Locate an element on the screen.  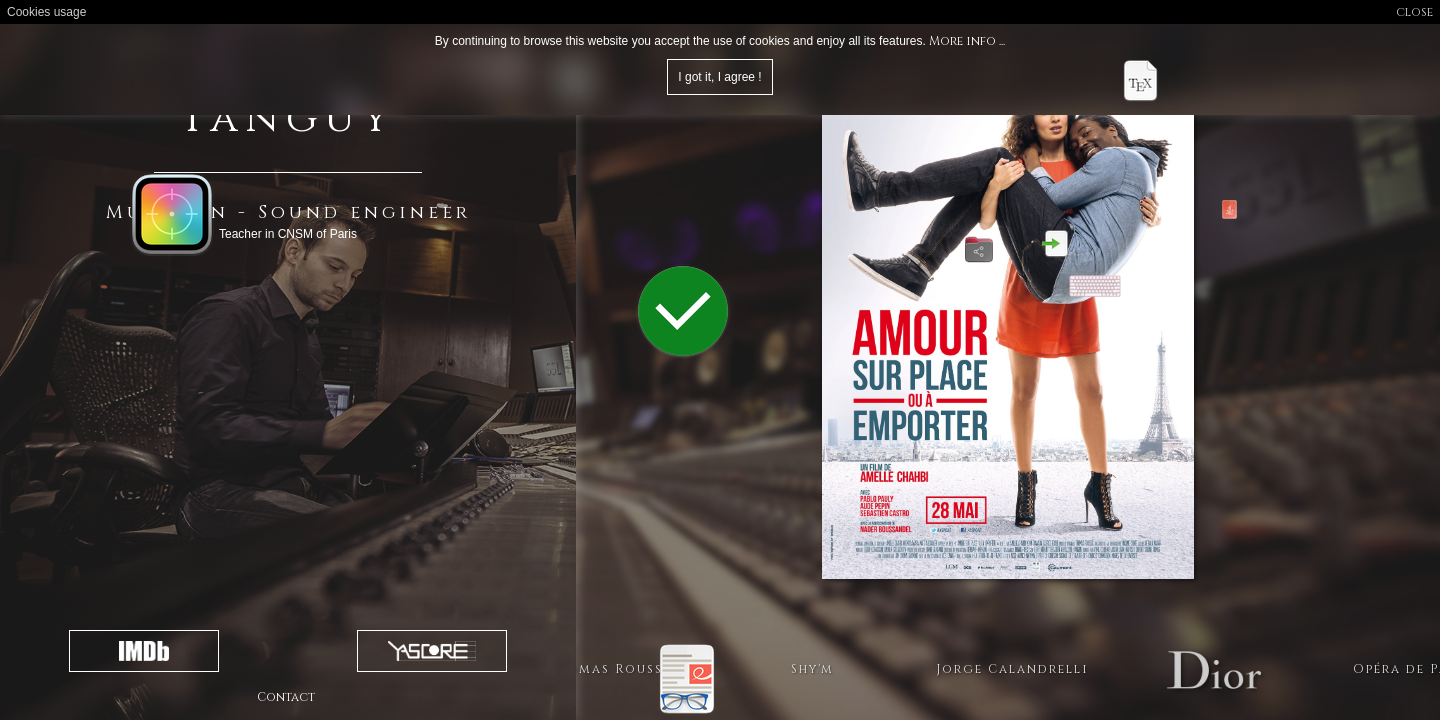
open your public shared folder is located at coordinates (979, 249).